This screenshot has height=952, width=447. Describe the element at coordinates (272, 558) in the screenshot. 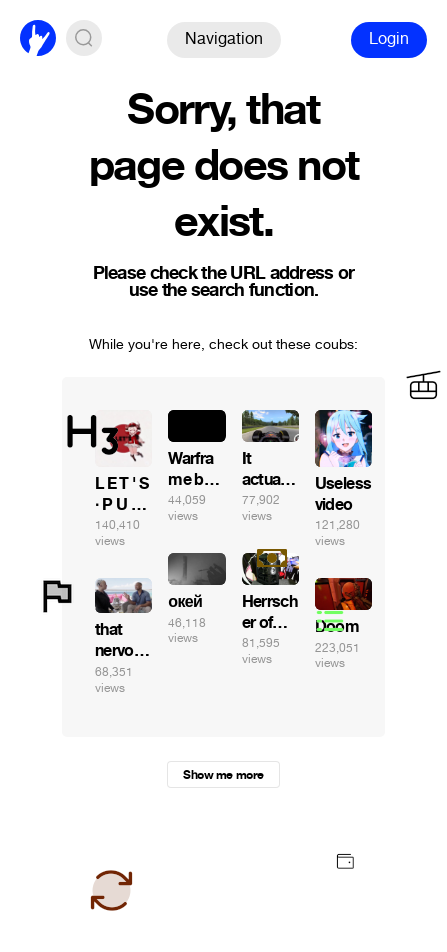

I see `view your account balance` at that location.